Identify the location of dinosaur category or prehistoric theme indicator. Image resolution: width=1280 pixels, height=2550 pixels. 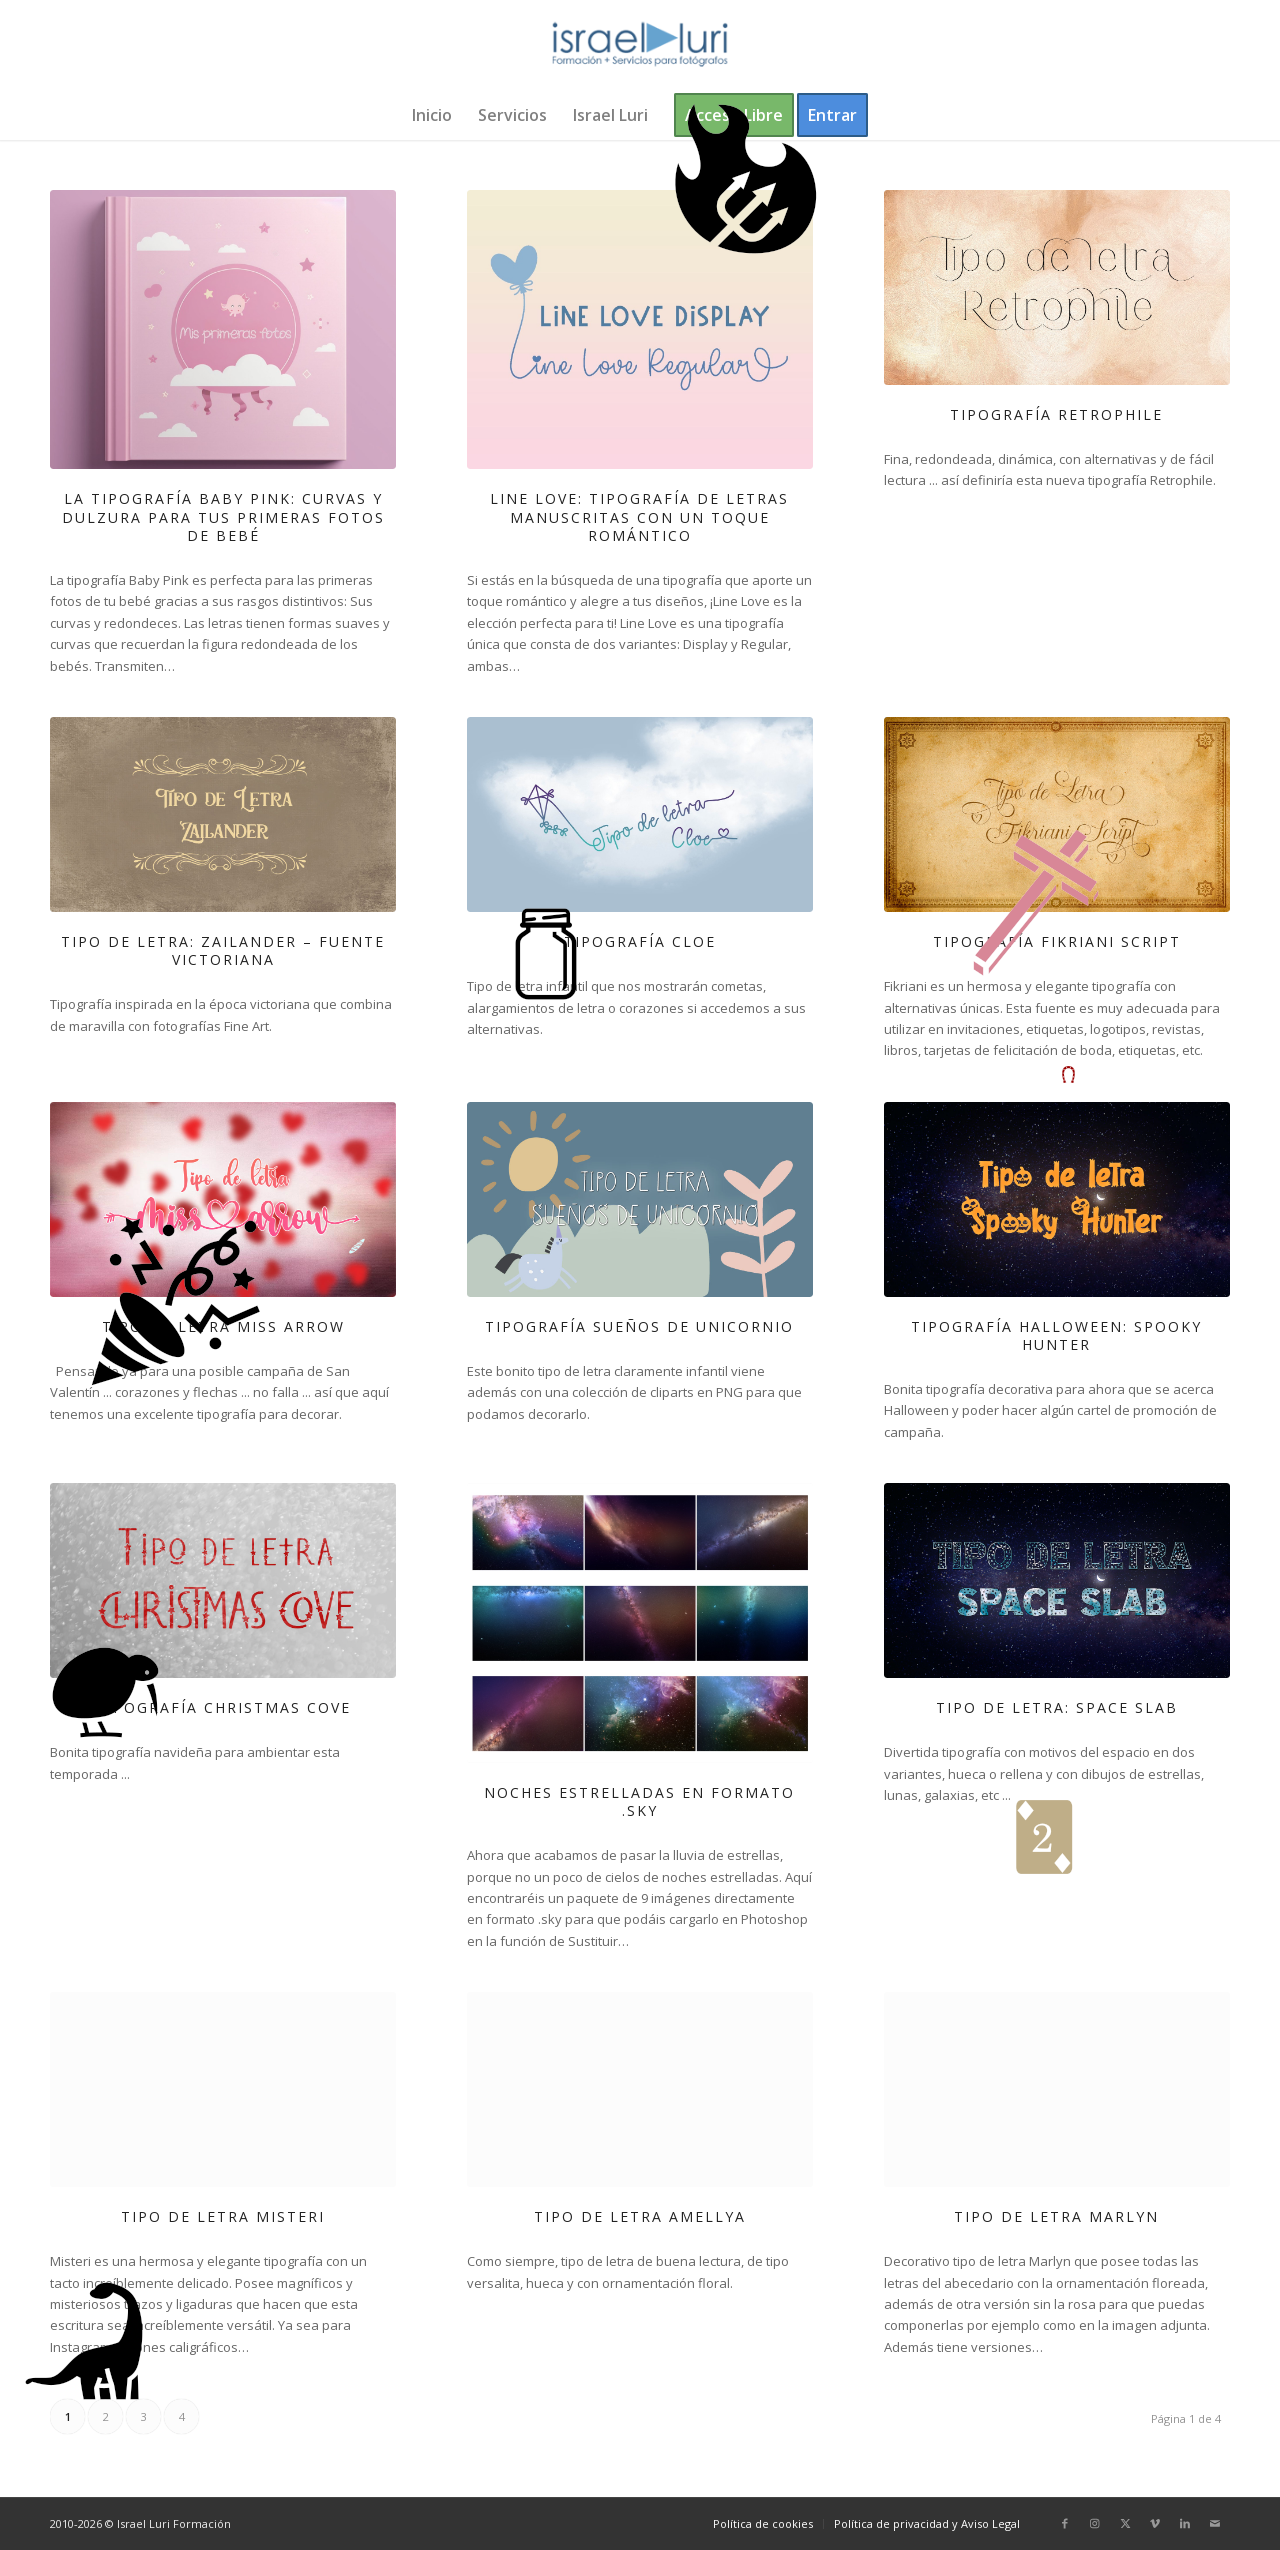
(84, 2341).